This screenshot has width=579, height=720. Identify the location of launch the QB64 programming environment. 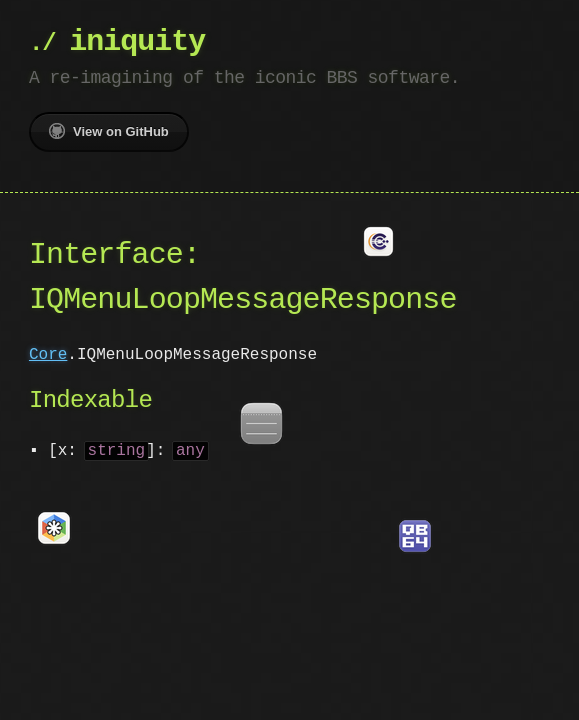
(415, 536).